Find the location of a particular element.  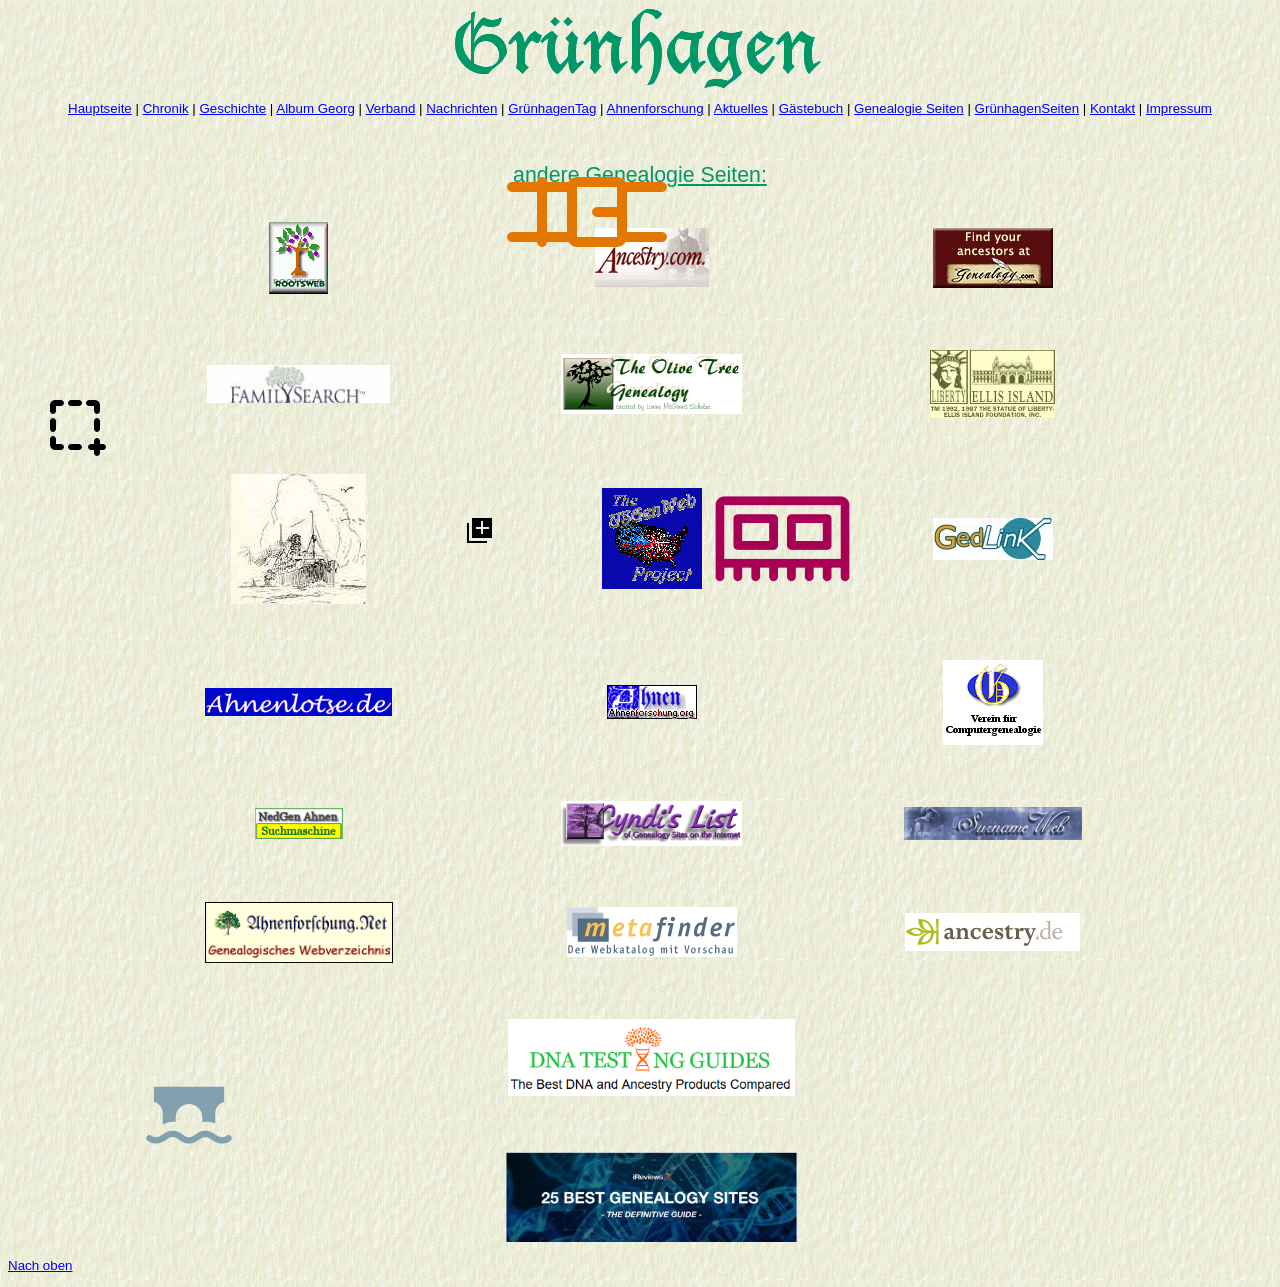

add item to your library is located at coordinates (479, 530).